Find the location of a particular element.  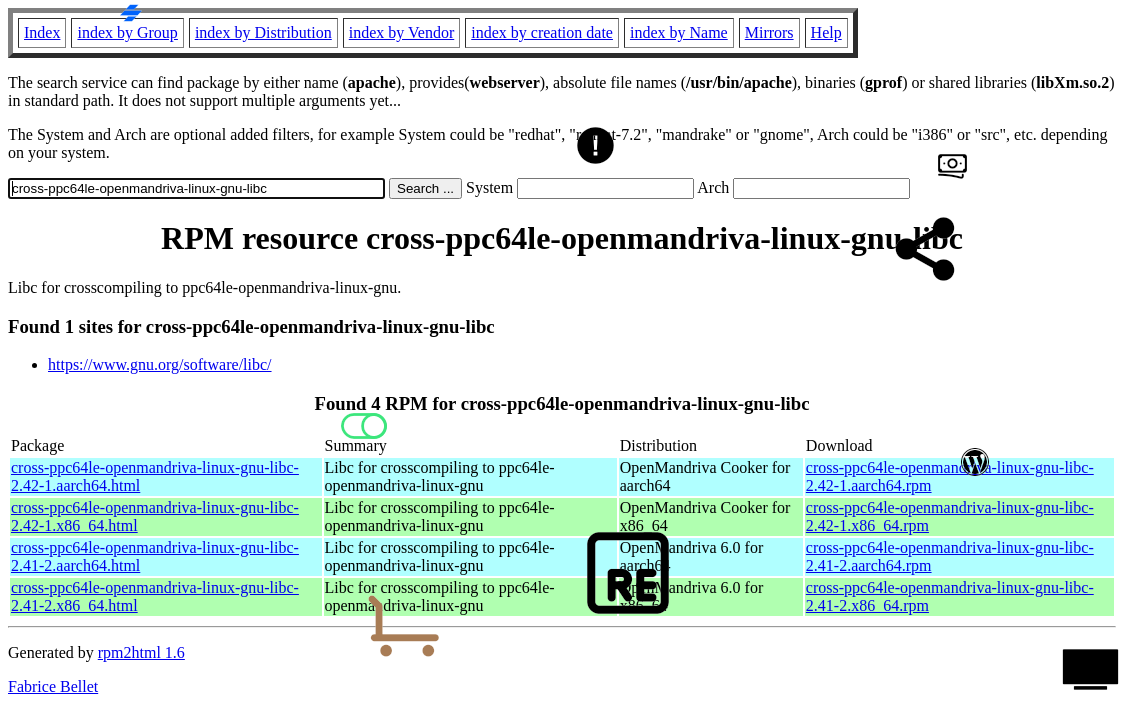

stencil framework logo is located at coordinates (131, 13).